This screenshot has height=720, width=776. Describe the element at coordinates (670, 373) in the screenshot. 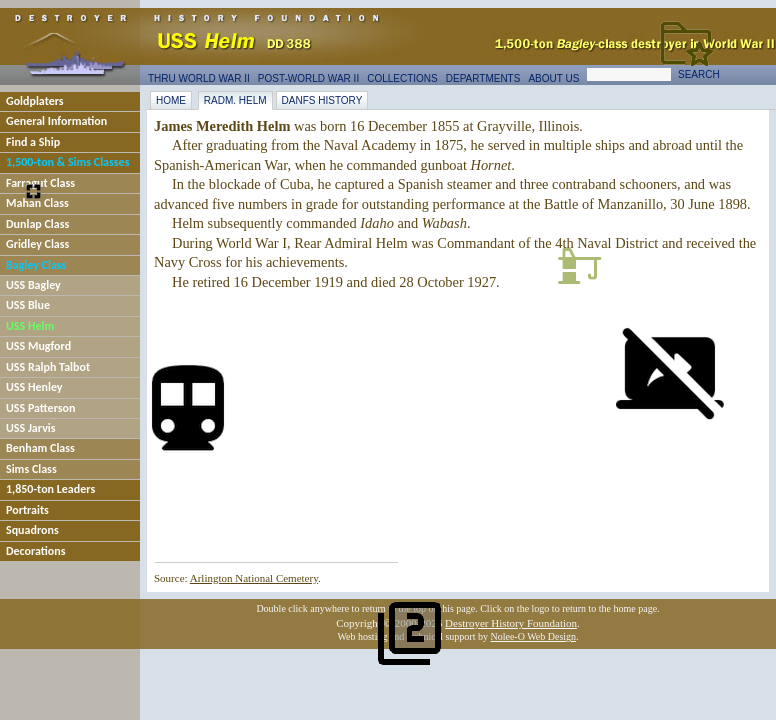

I see `stop sharing your screen` at that location.